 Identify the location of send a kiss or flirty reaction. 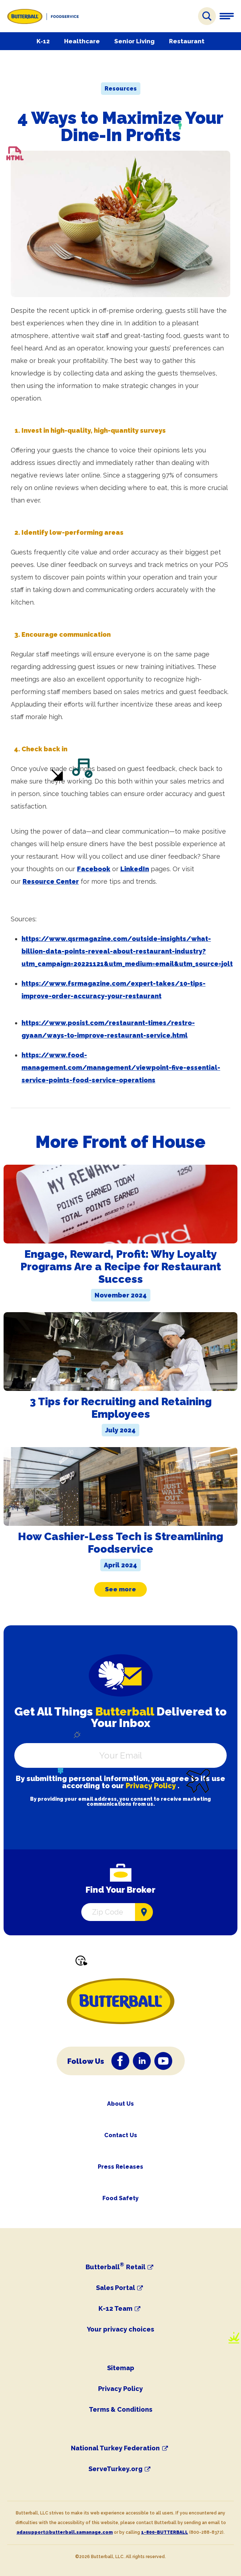
(81, 1960).